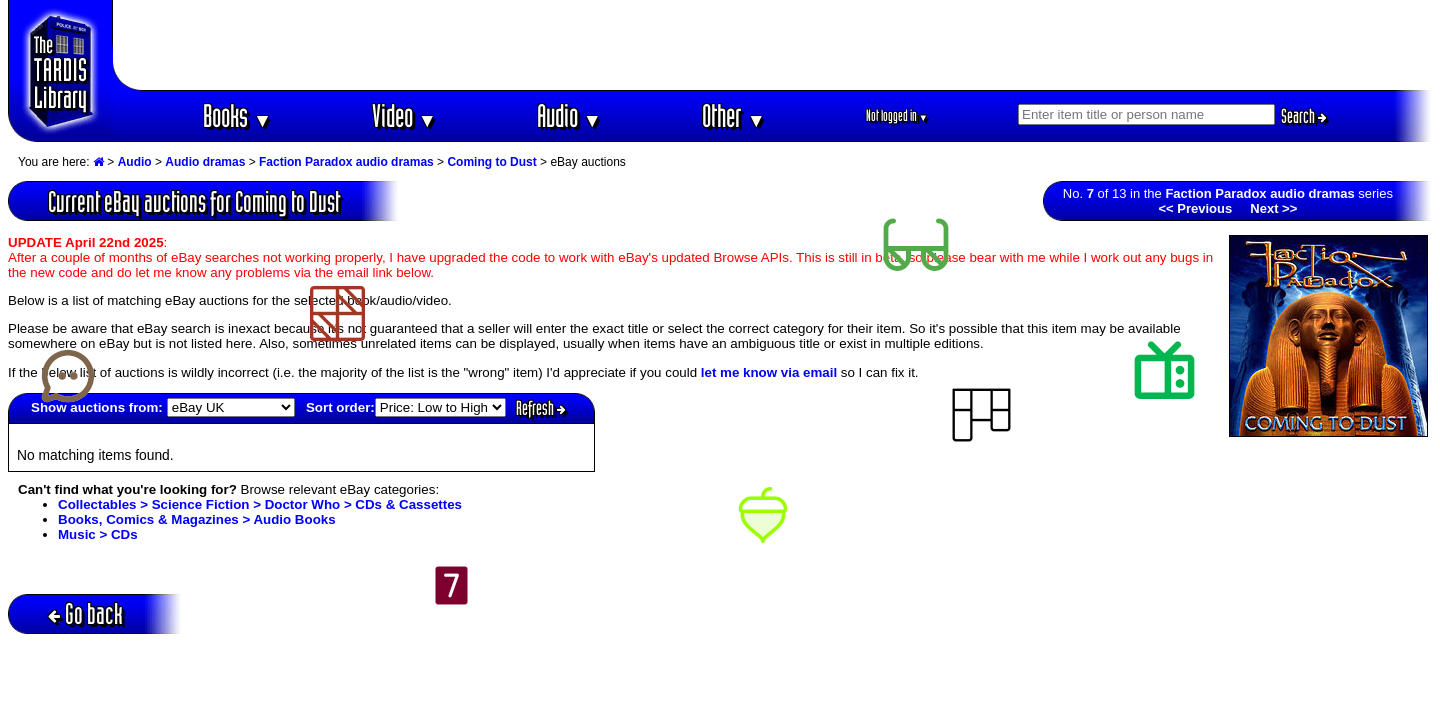 This screenshot has height=720, width=1440. Describe the element at coordinates (1164, 373) in the screenshot. I see `access TV or video streaming services` at that location.